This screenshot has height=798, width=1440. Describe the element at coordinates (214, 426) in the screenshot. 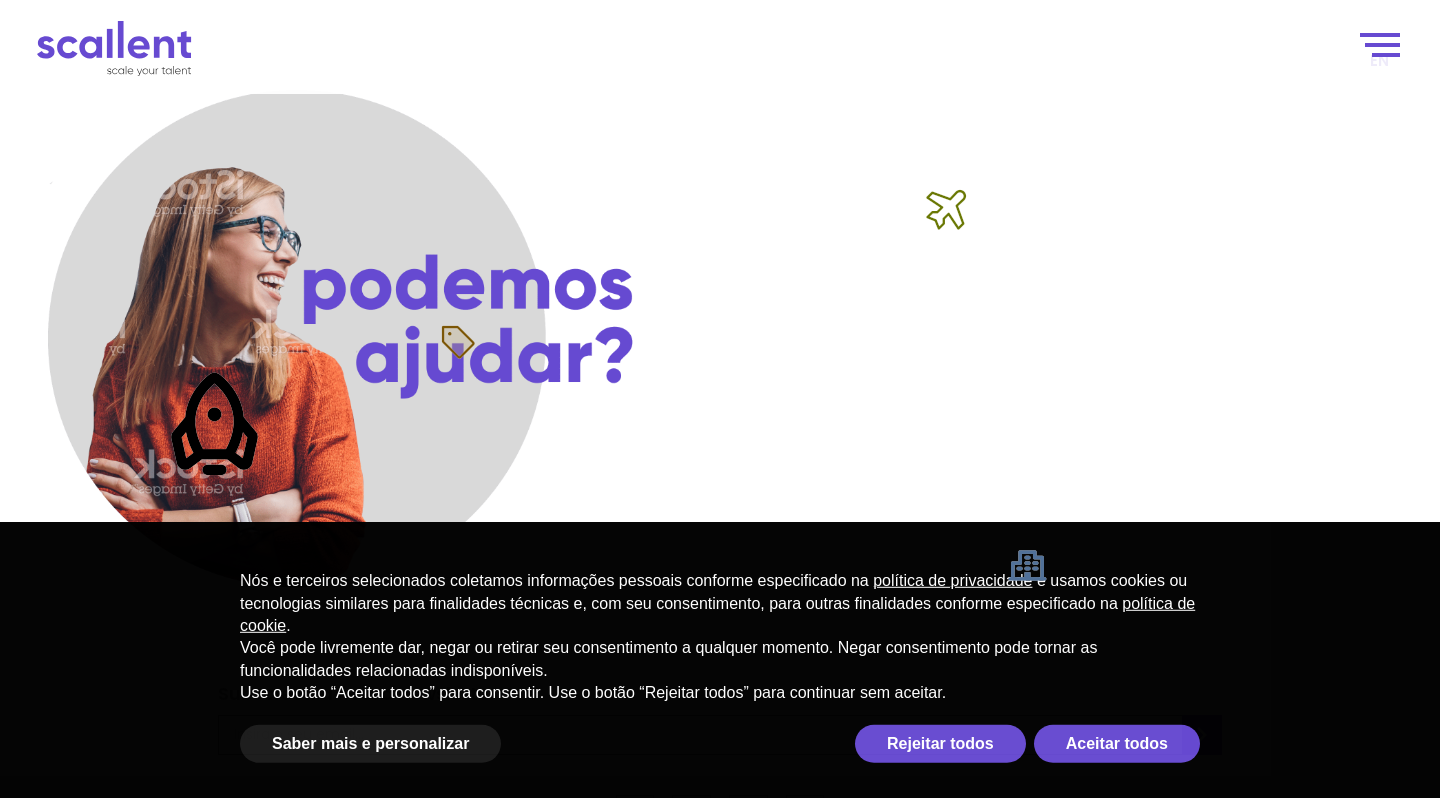

I see `launch or deploy an application` at that location.